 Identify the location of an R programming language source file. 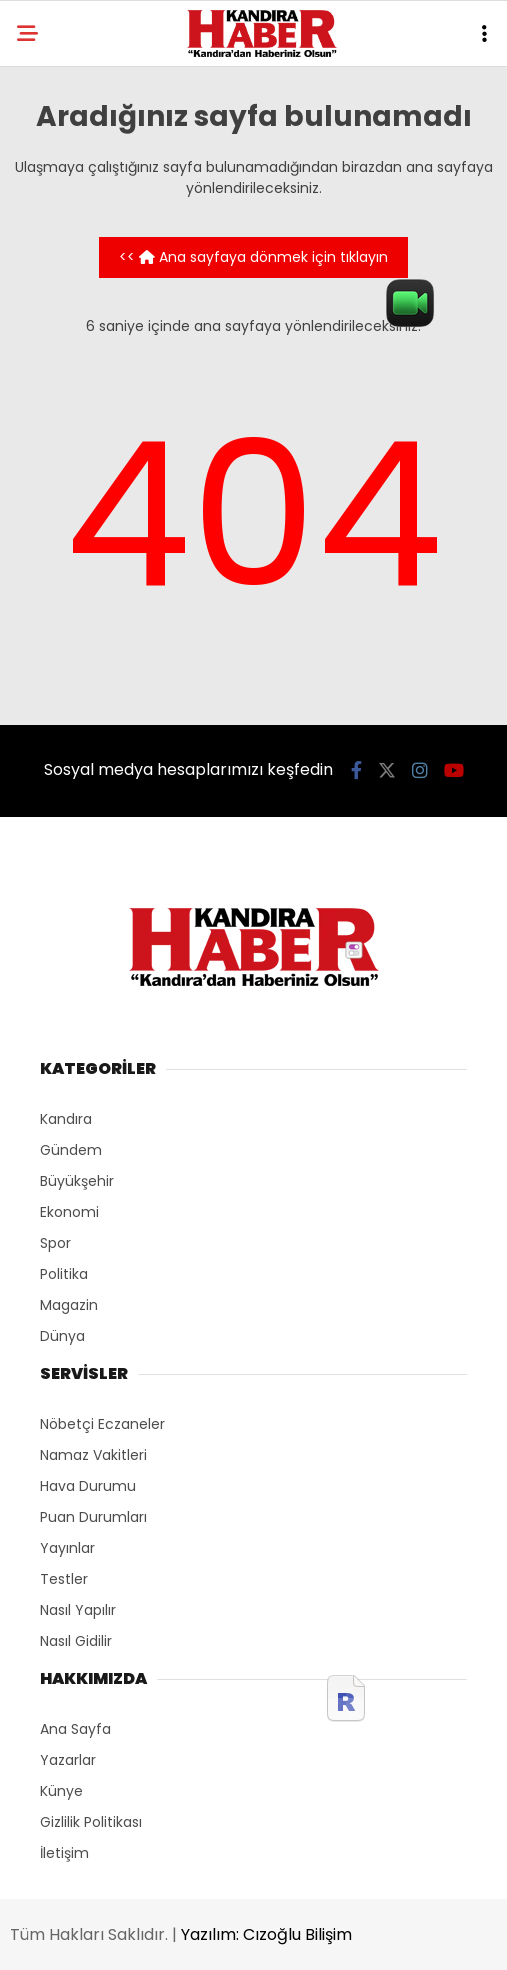
(346, 1698).